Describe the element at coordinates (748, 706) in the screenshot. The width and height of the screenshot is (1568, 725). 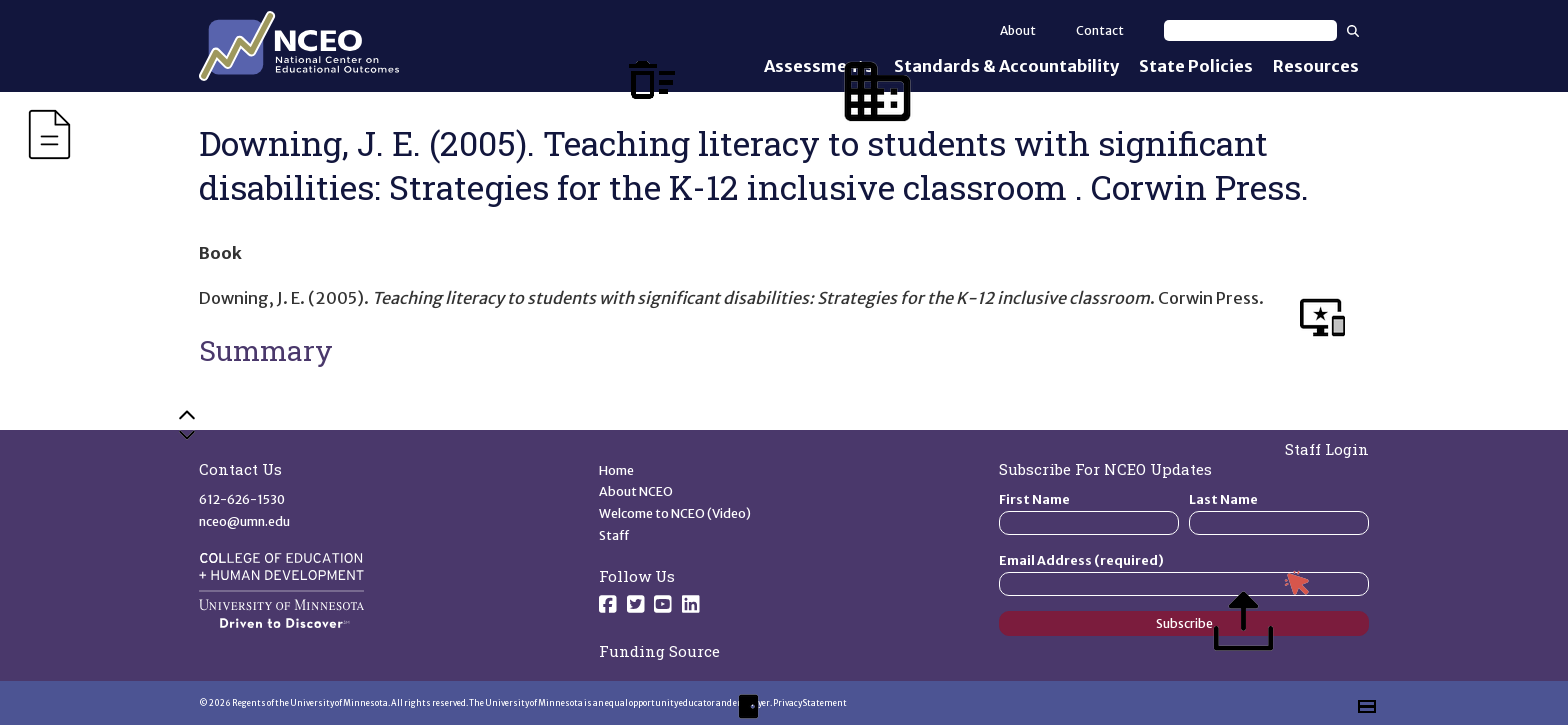
I see `door sensor status indicator` at that location.